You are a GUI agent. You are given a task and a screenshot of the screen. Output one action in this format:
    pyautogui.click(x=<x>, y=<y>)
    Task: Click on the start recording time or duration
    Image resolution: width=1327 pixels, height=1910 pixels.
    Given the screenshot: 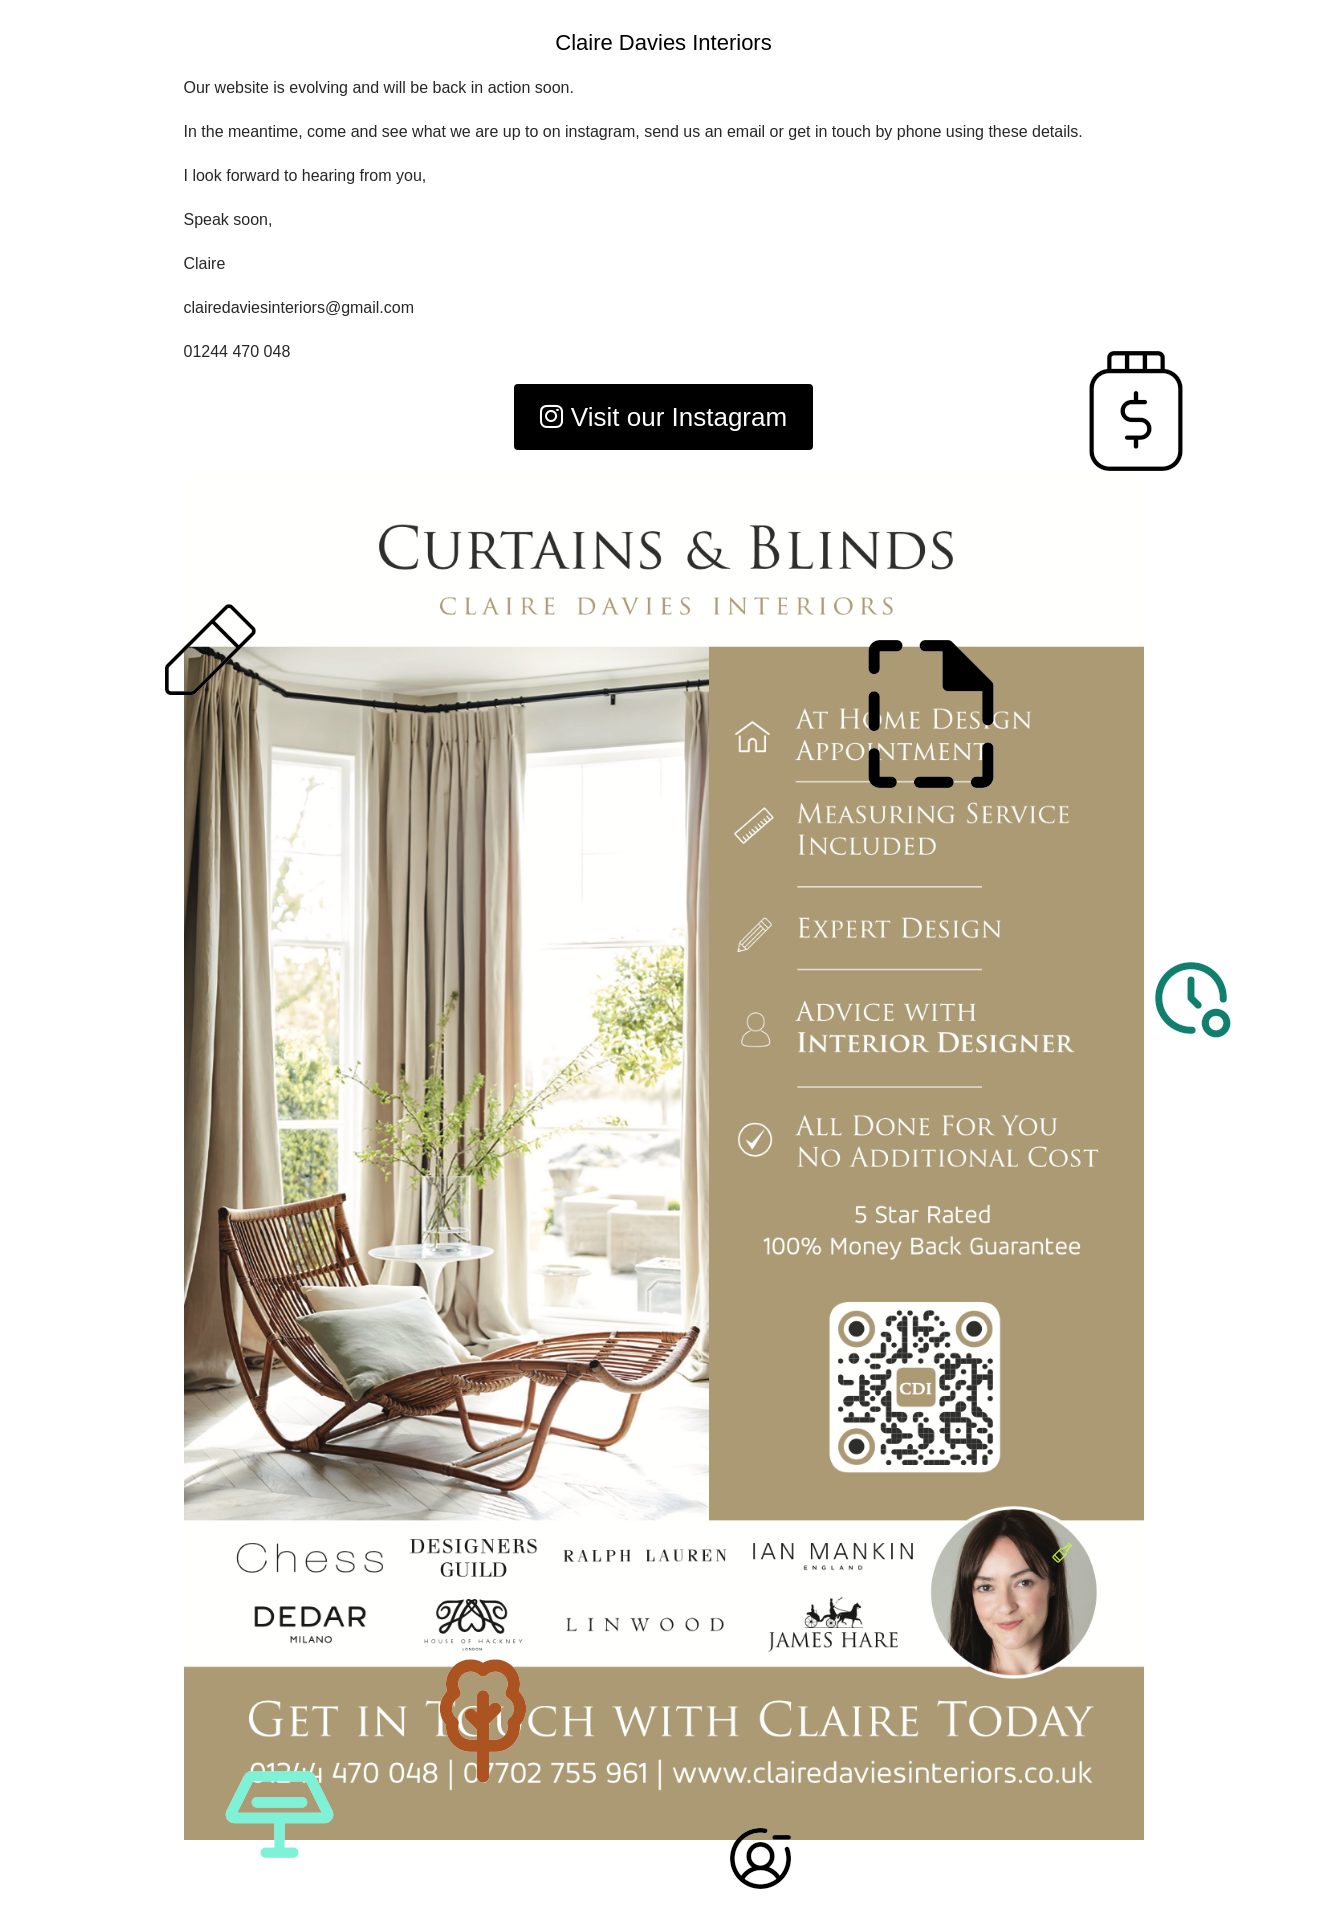 What is the action you would take?
    pyautogui.click(x=1191, y=998)
    